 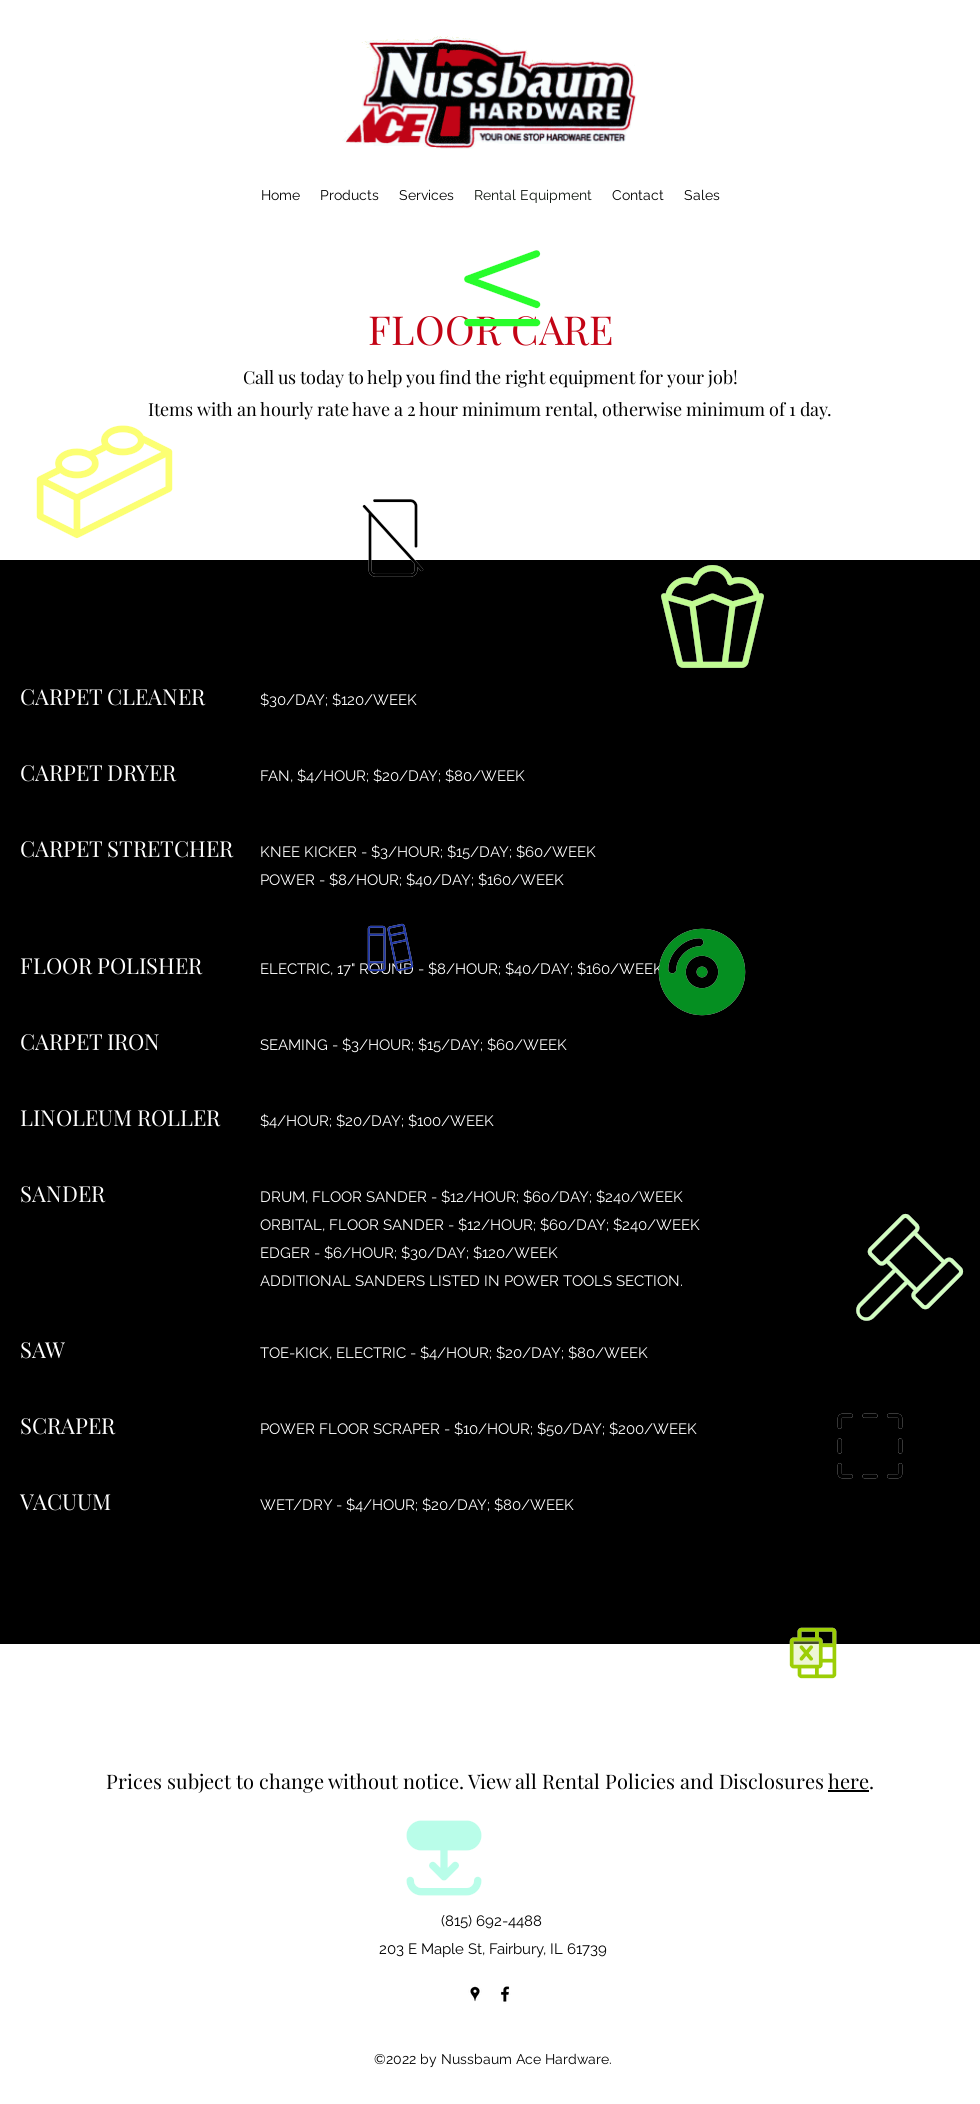 What do you see at coordinates (870, 1446) in the screenshot?
I see `select or highlight an area` at bounding box center [870, 1446].